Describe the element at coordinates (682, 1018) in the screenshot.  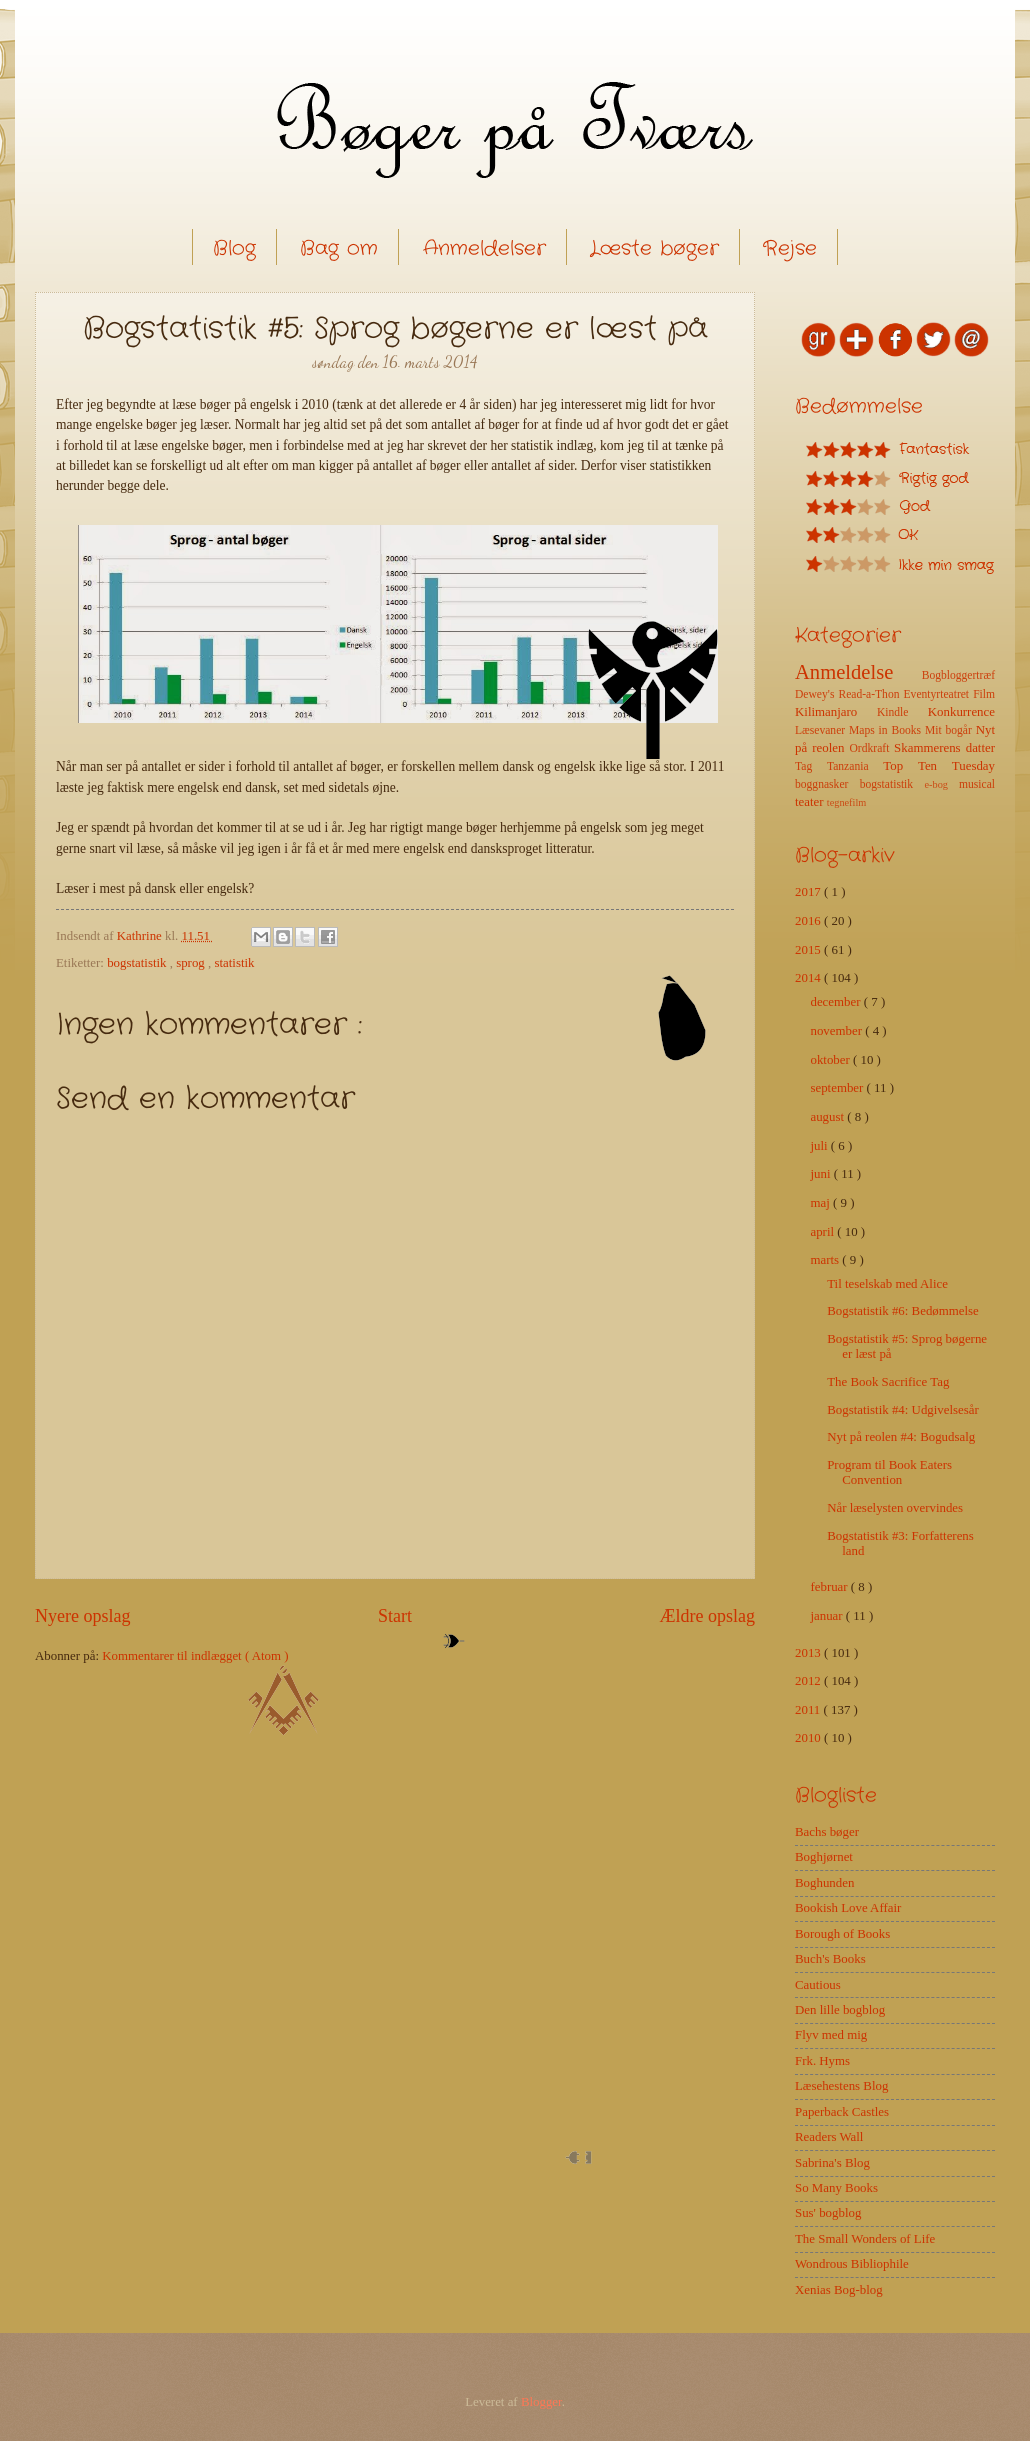
I see `select Sri Lanka as your country or region` at that location.